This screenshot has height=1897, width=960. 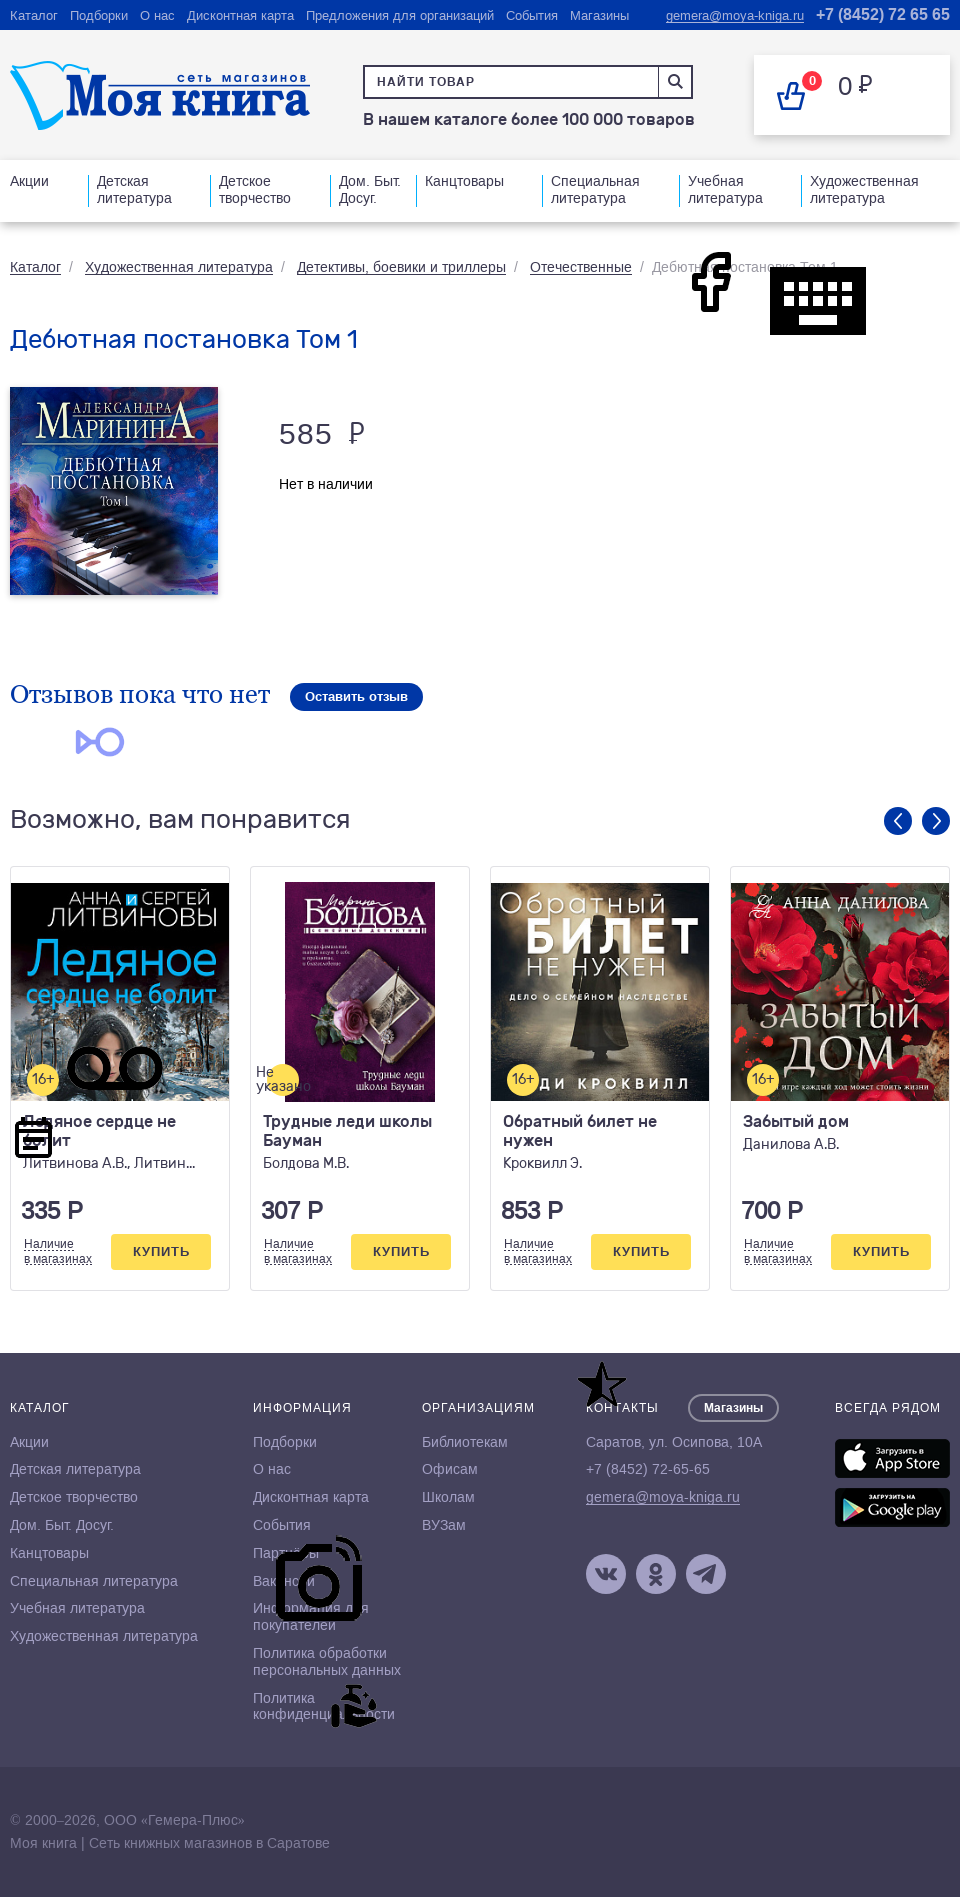 I want to click on hand washing or hygiene reminder, so click(x=355, y=1706).